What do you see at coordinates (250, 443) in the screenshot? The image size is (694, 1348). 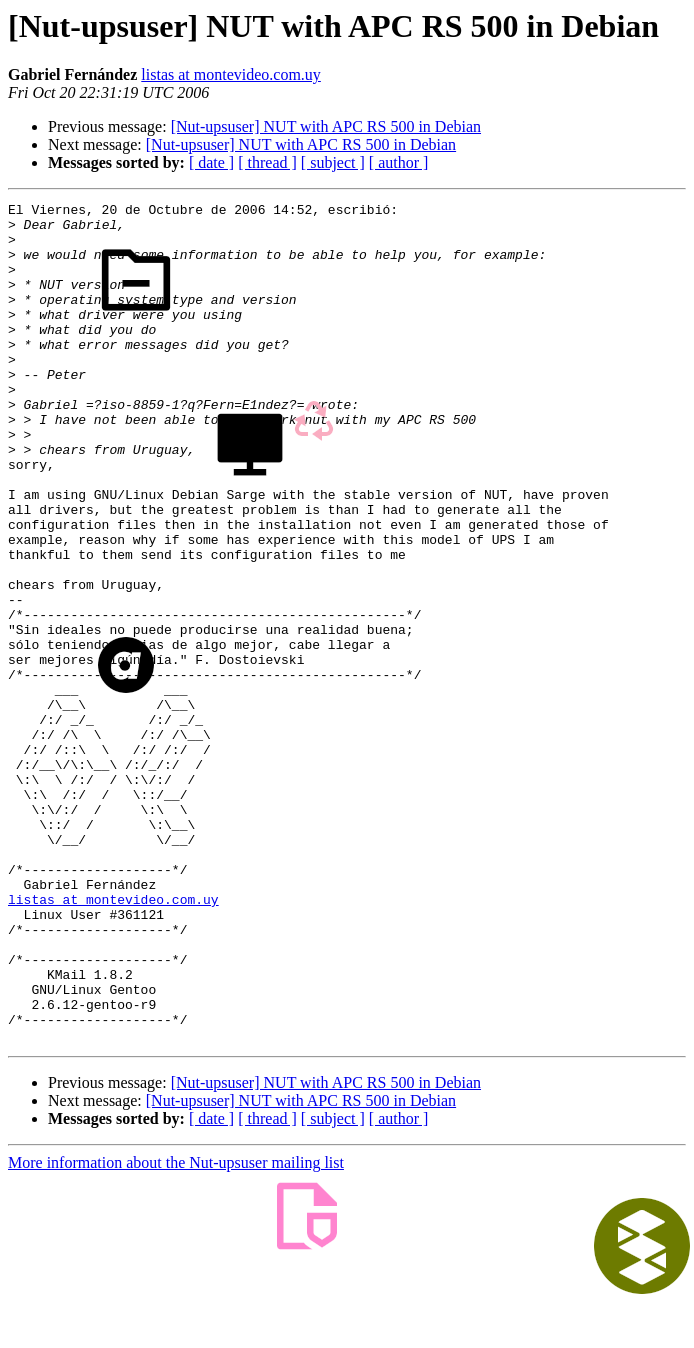 I see `access desktop or computer settings` at bounding box center [250, 443].